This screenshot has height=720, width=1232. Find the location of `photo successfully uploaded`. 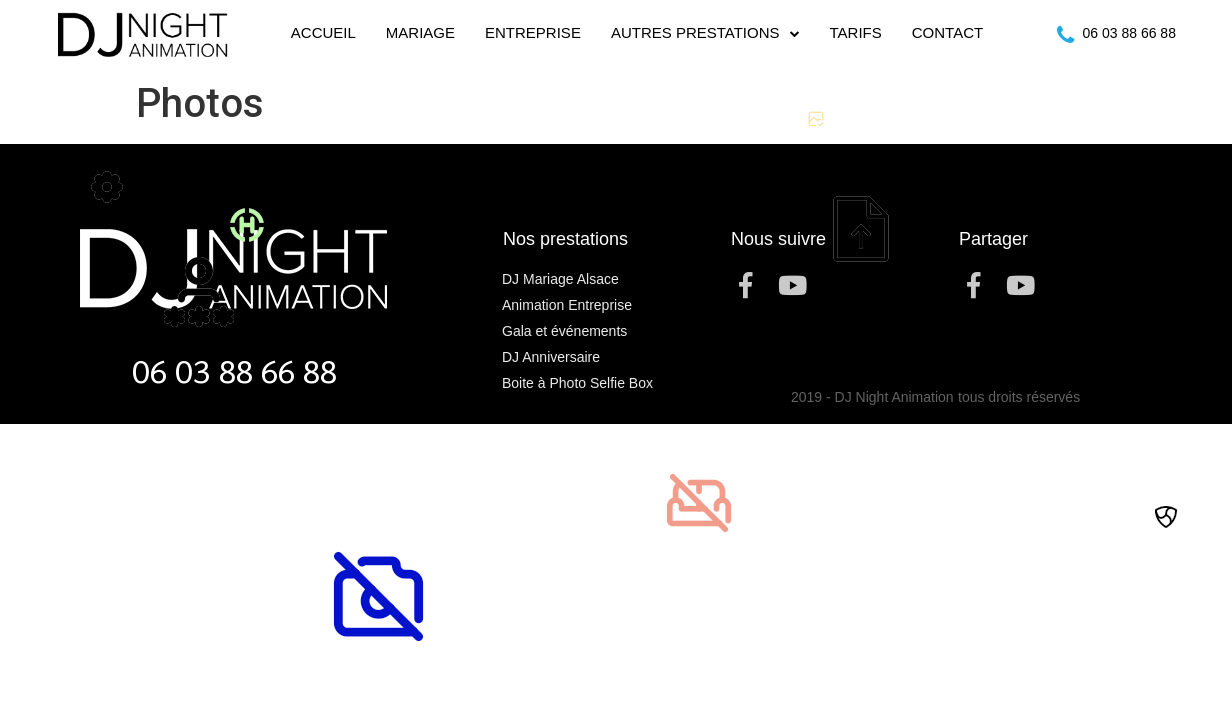

photo successfully uploaded is located at coordinates (816, 119).